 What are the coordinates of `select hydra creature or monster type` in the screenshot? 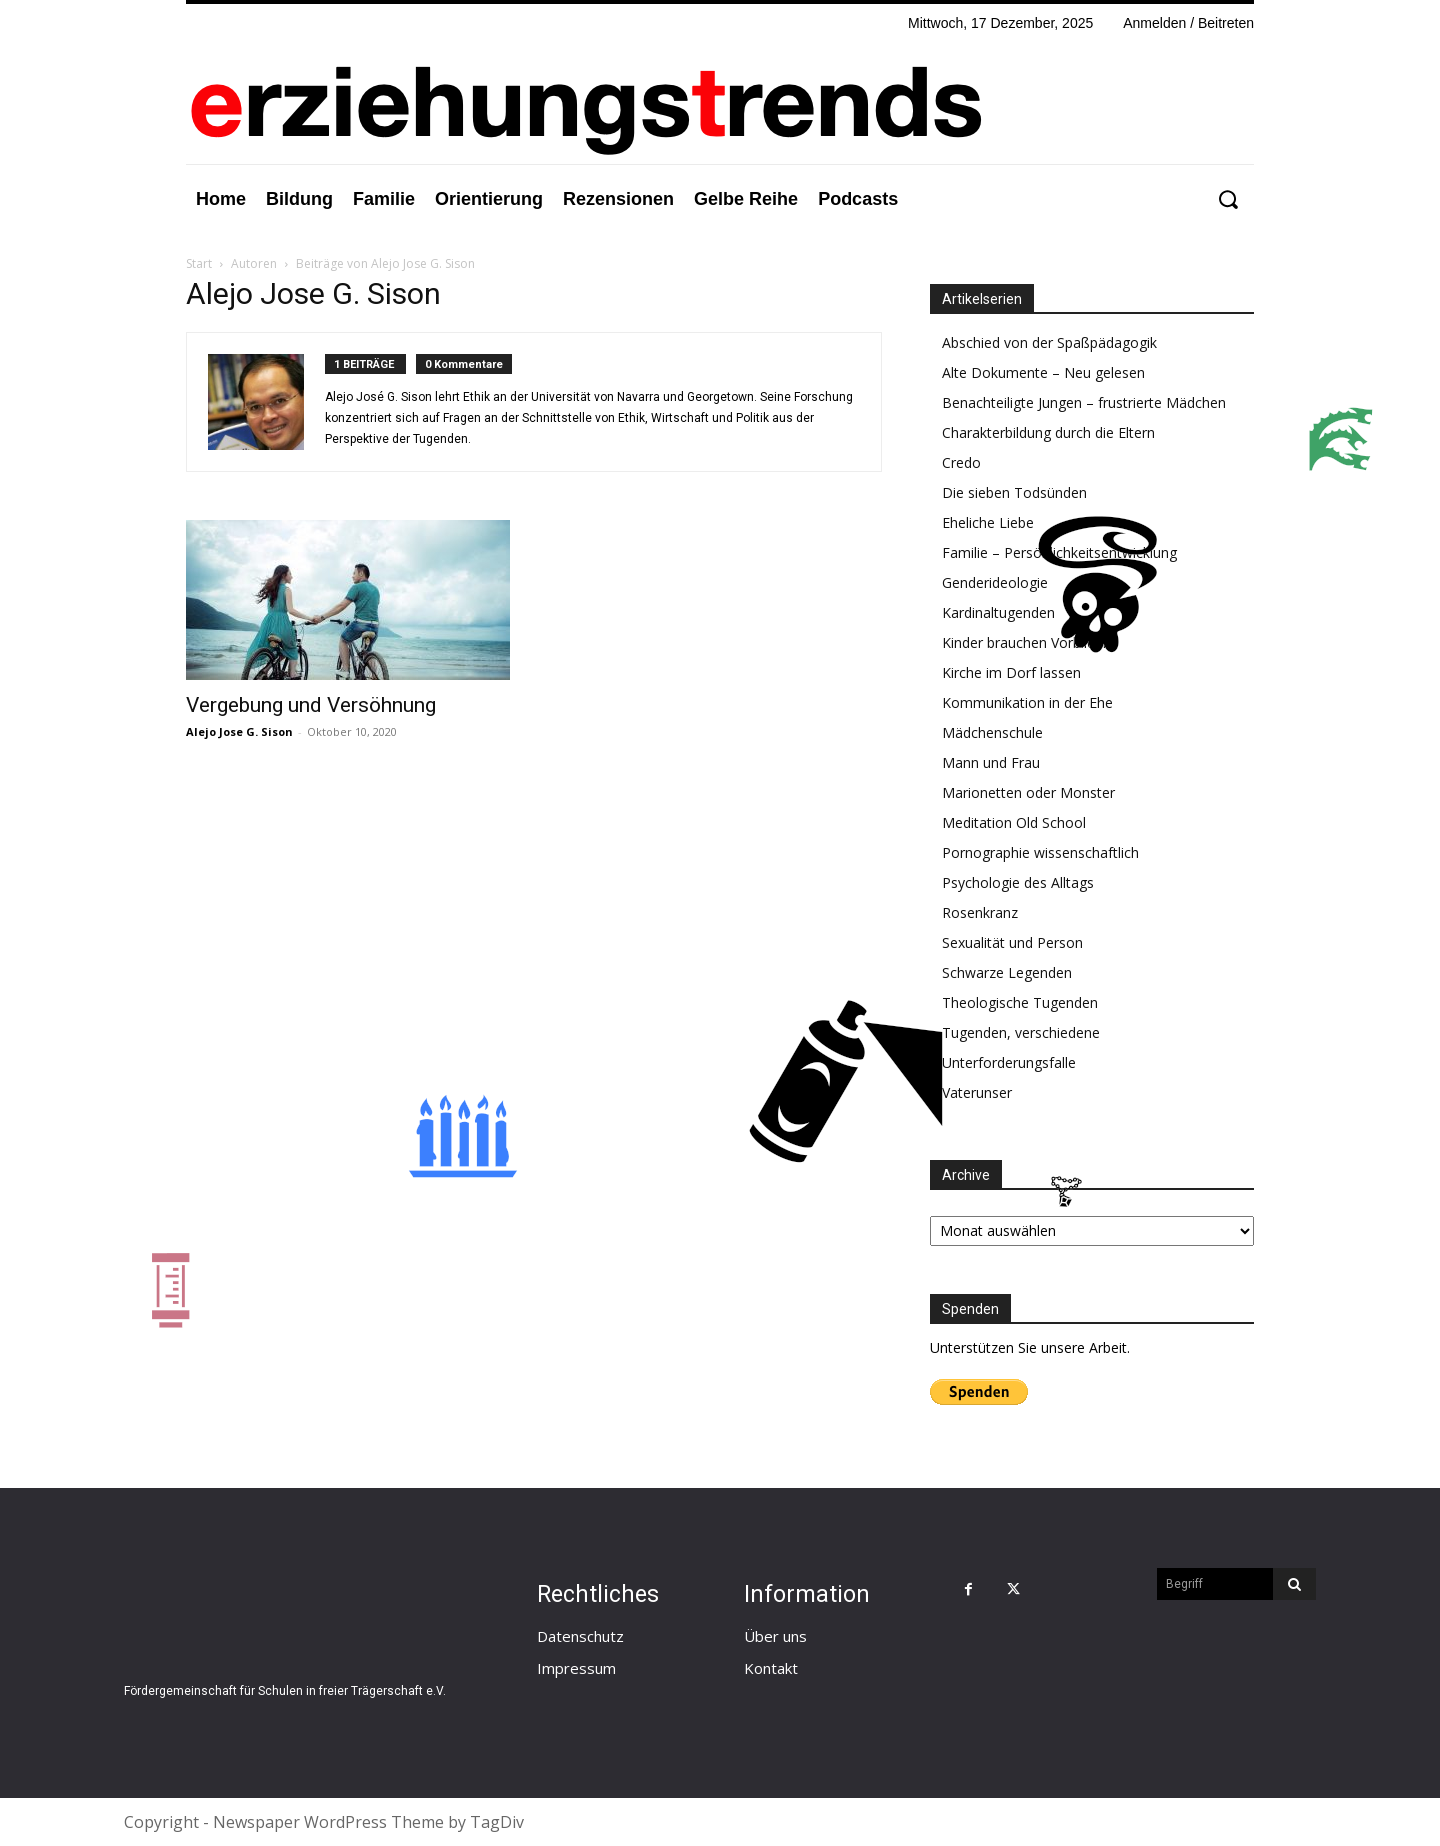 It's located at (1341, 439).